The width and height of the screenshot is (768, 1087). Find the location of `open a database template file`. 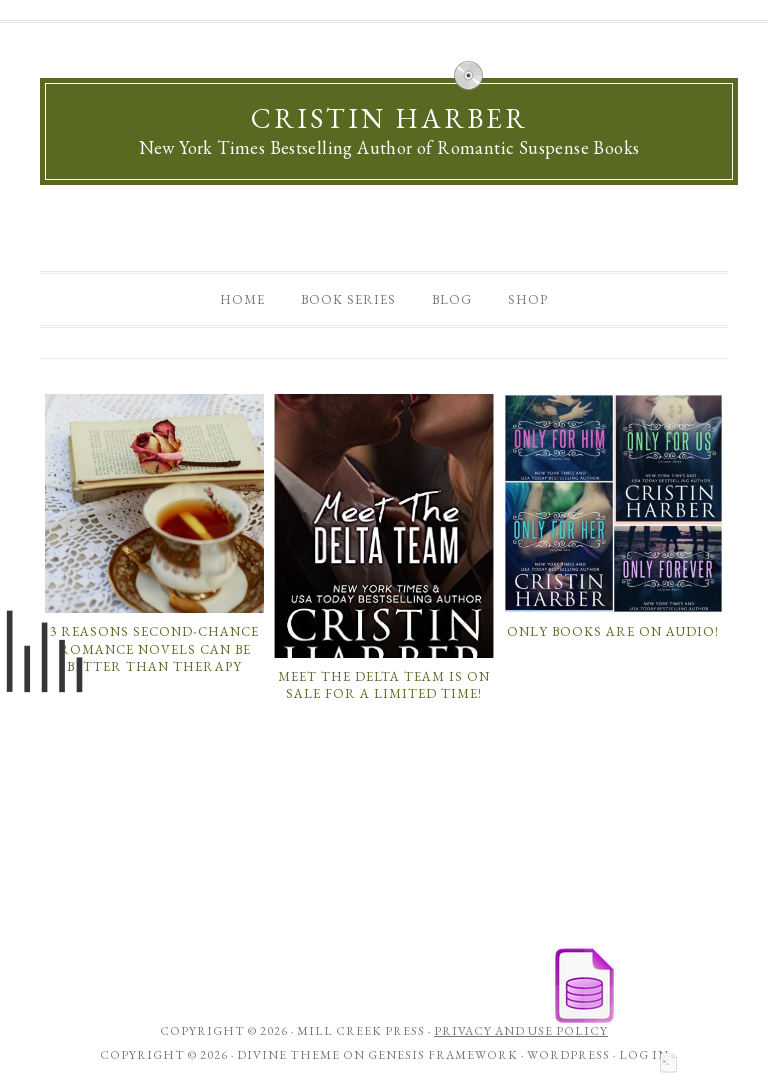

open a database template file is located at coordinates (584, 985).